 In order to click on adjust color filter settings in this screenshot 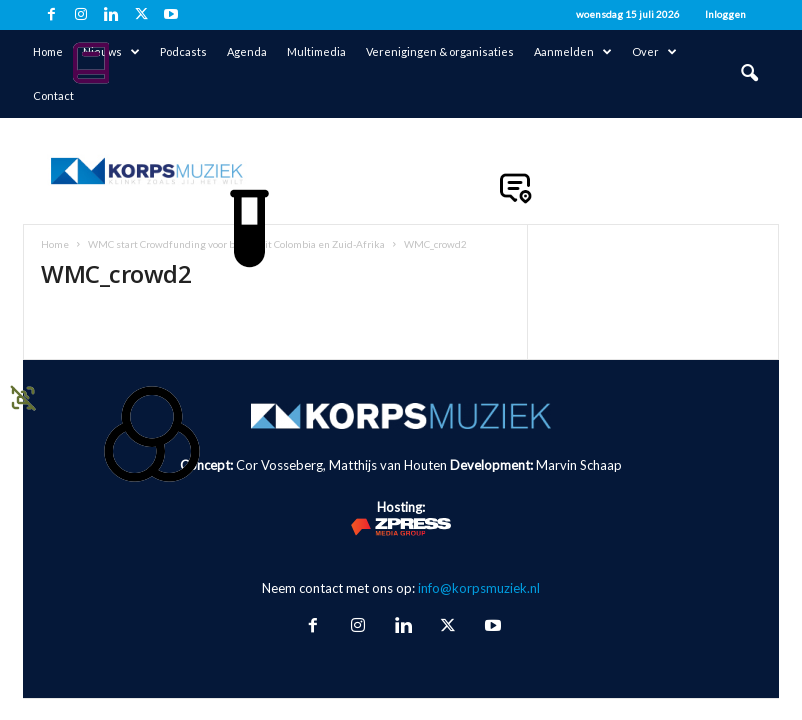, I will do `click(152, 434)`.